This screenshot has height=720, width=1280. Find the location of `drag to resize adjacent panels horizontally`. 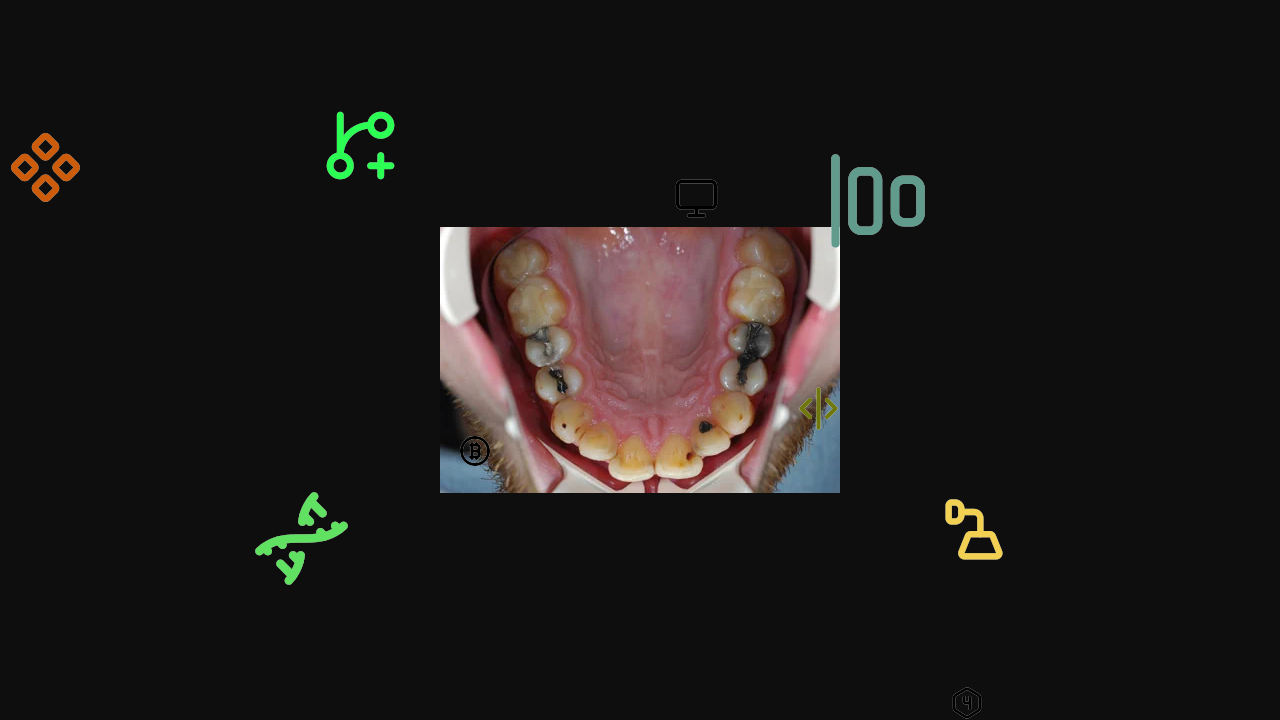

drag to resize adjacent panels horizontally is located at coordinates (818, 408).